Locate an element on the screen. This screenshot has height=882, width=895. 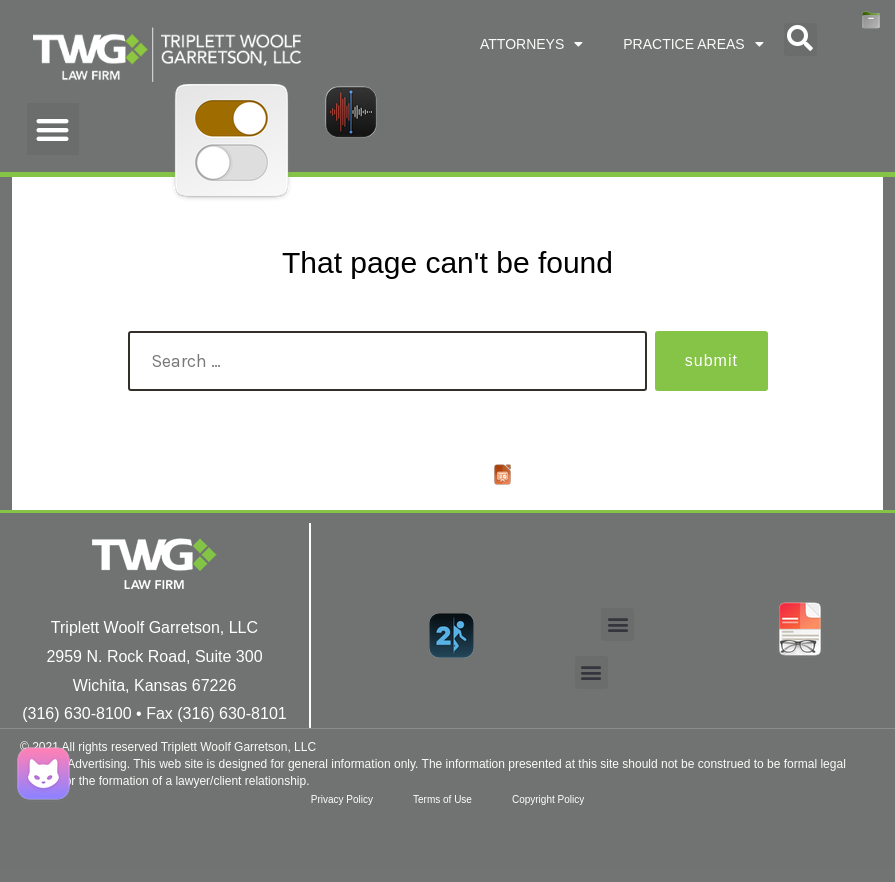
open papers app for reading and organizing documents is located at coordinates (800, 629).